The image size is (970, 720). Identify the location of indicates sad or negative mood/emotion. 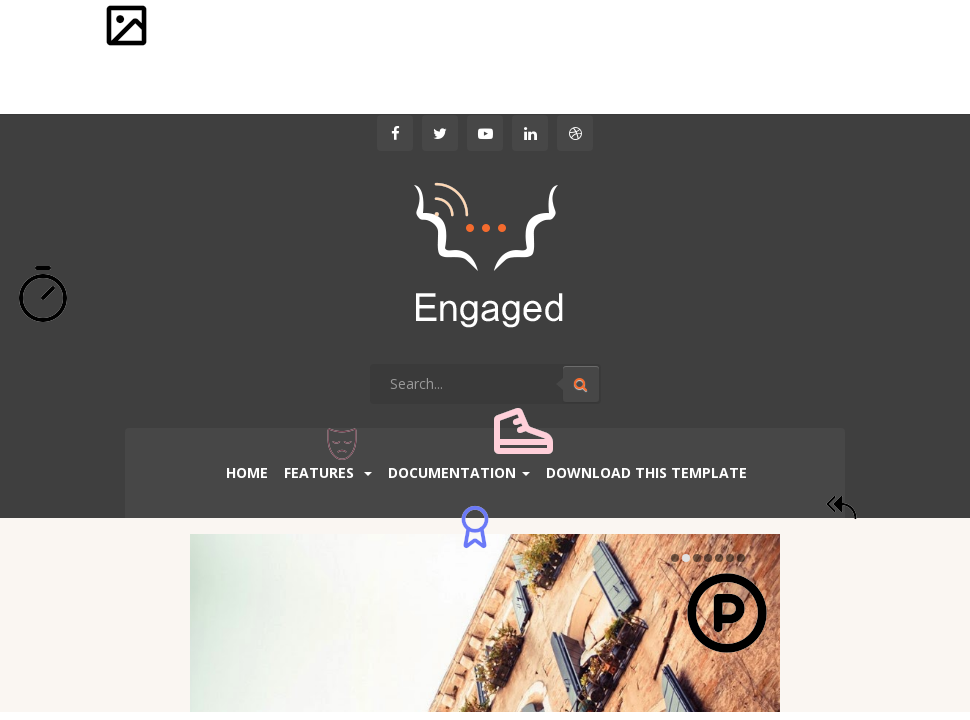
(342, 443).